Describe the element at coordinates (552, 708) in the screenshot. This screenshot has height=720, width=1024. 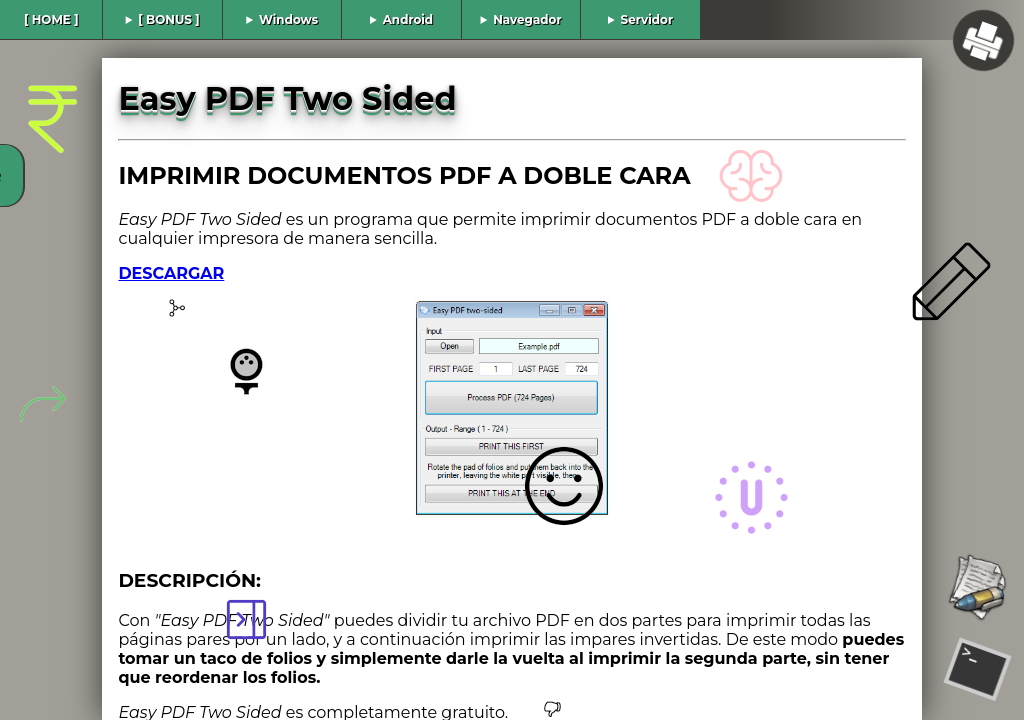
I see `dislike or downvote content` at that location.